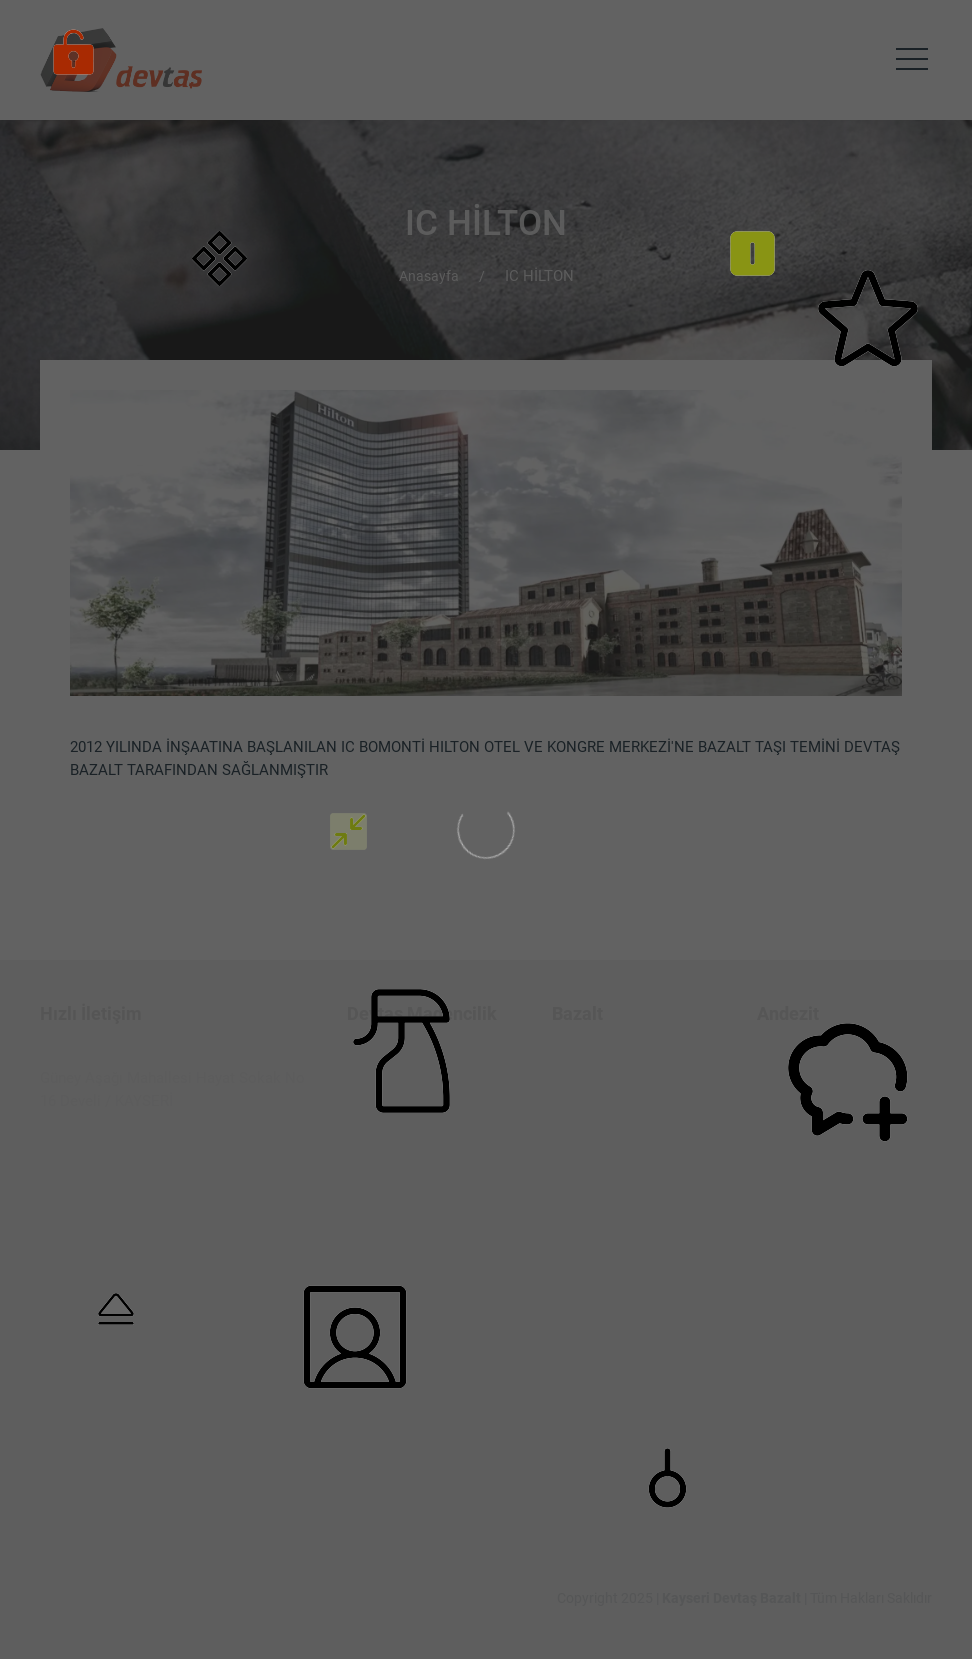  Describe the element at coordinates (348, 831) in the screenshot. I see `minimize or collapse a window` at that location.